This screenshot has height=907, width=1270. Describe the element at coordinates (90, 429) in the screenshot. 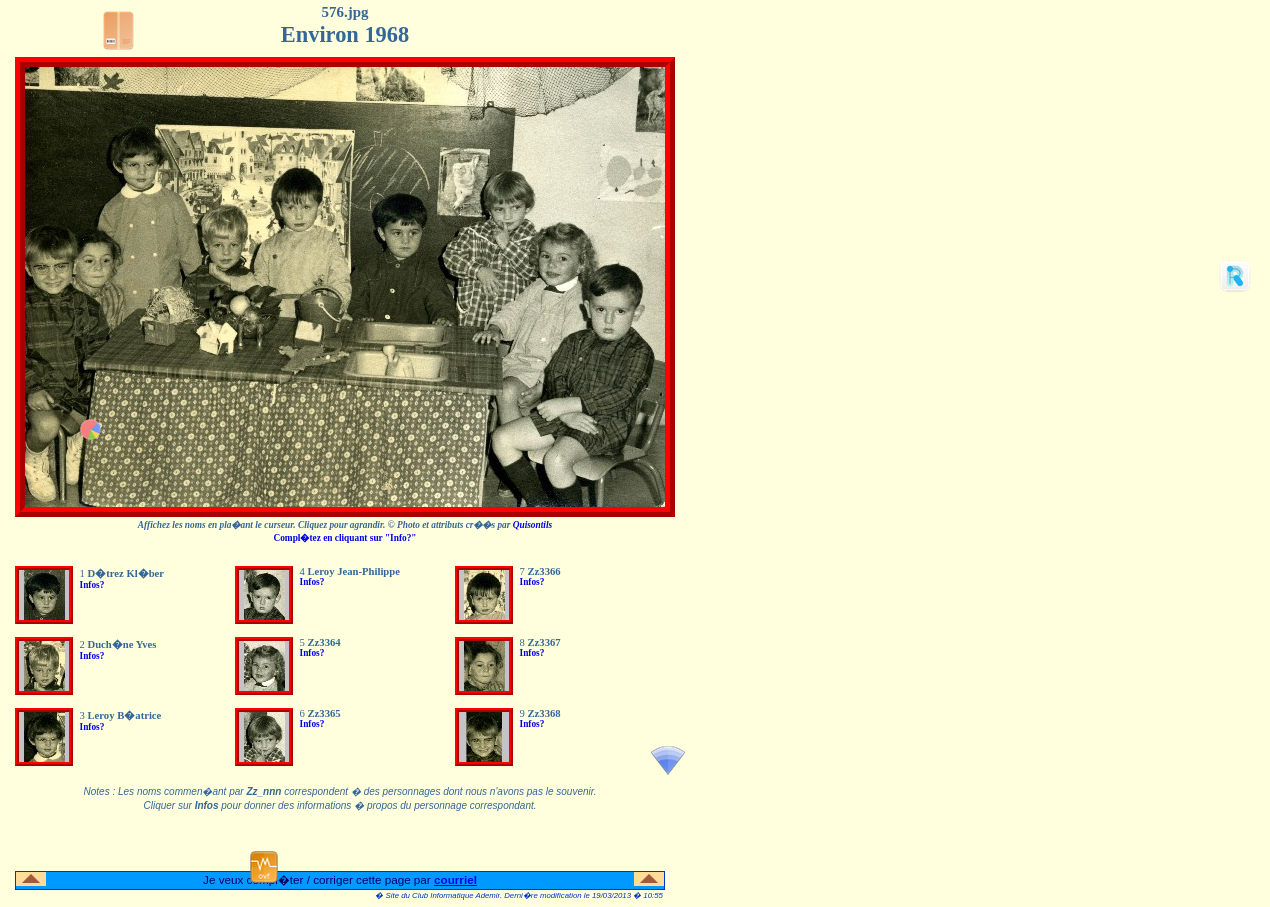

I see `open disk usage analyzer` at that location.